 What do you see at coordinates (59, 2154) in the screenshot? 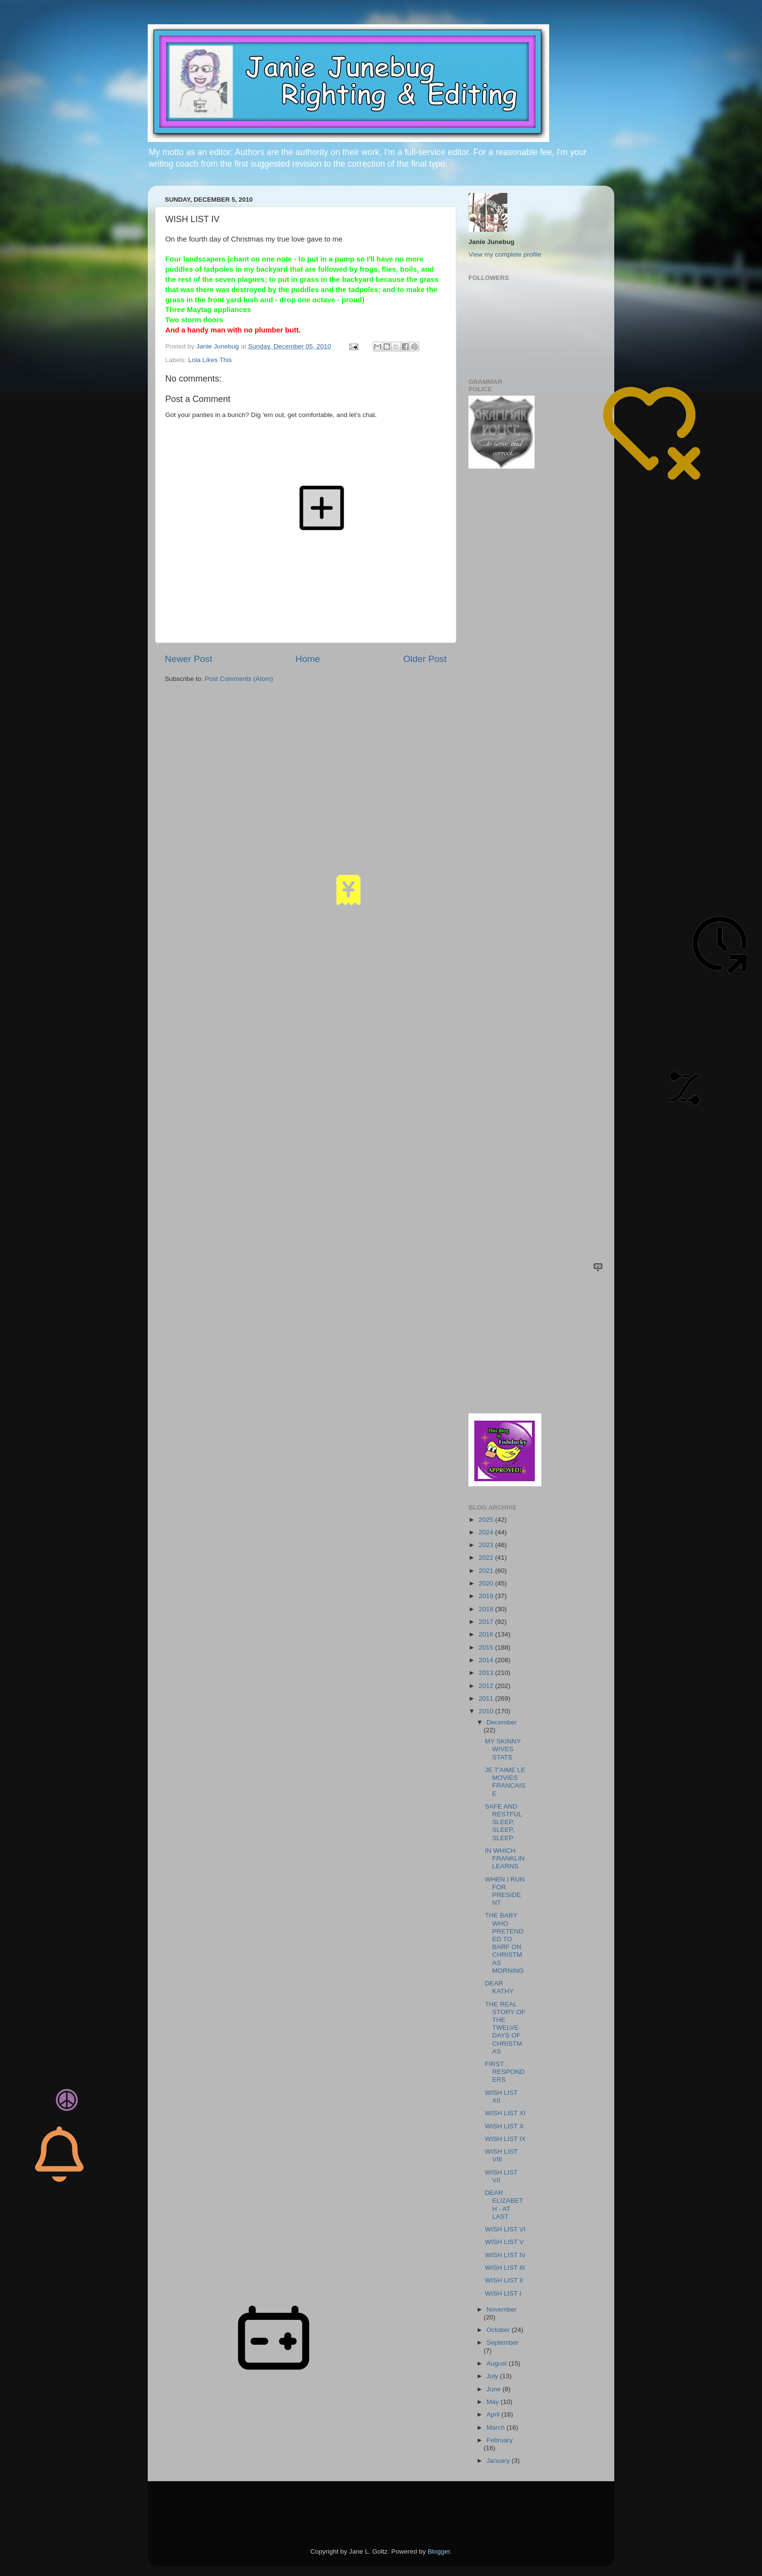
I see `view notifications` at bounding box center [59, 2154].